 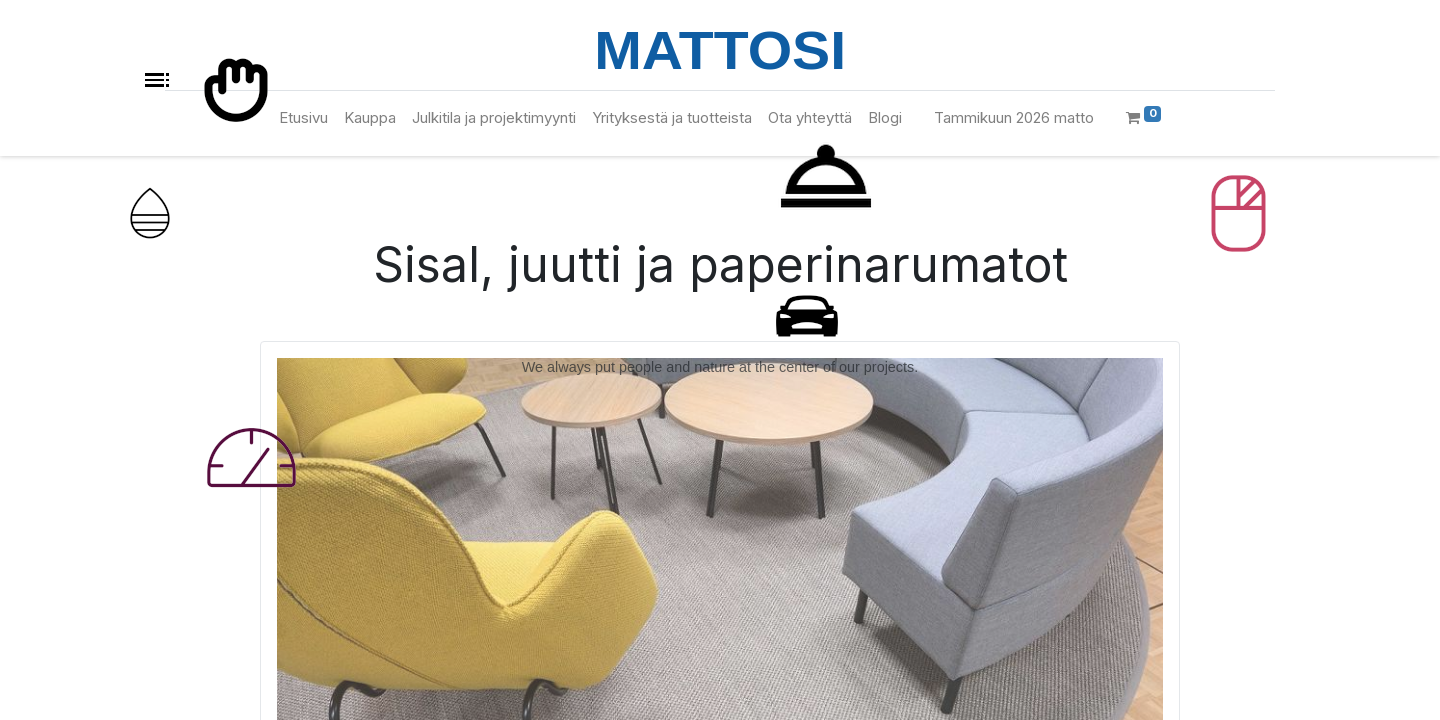 I want to click on drag to reorder items, so click(x=236, y=82).